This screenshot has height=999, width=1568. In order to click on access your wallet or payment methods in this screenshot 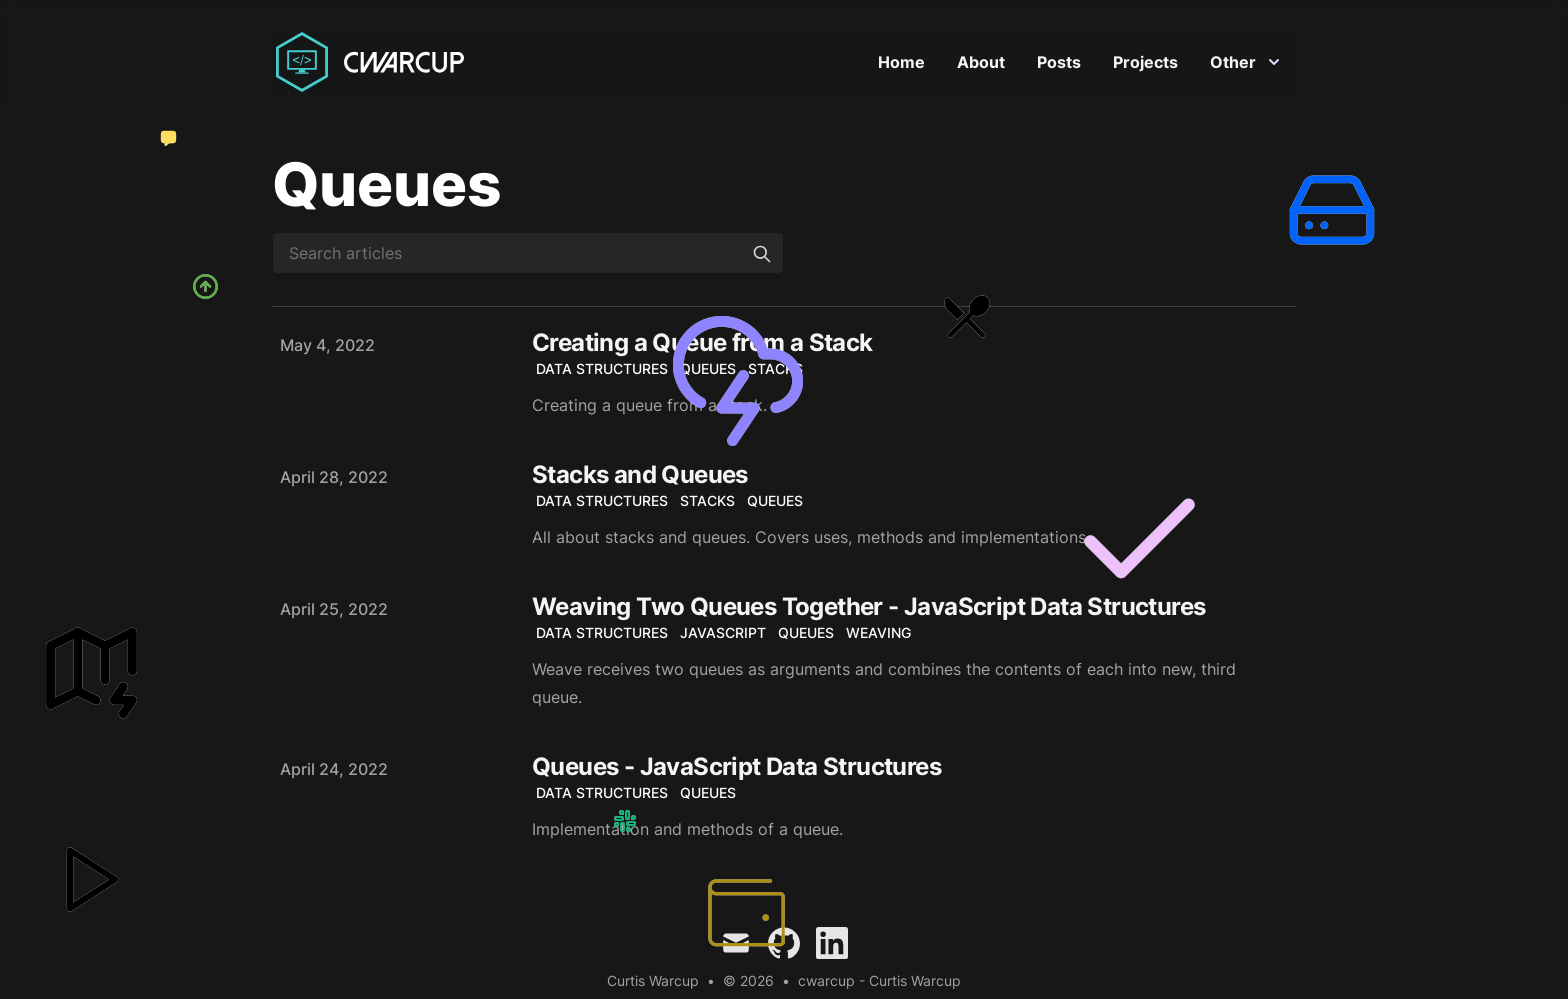, I will do `click(745, 916)`.